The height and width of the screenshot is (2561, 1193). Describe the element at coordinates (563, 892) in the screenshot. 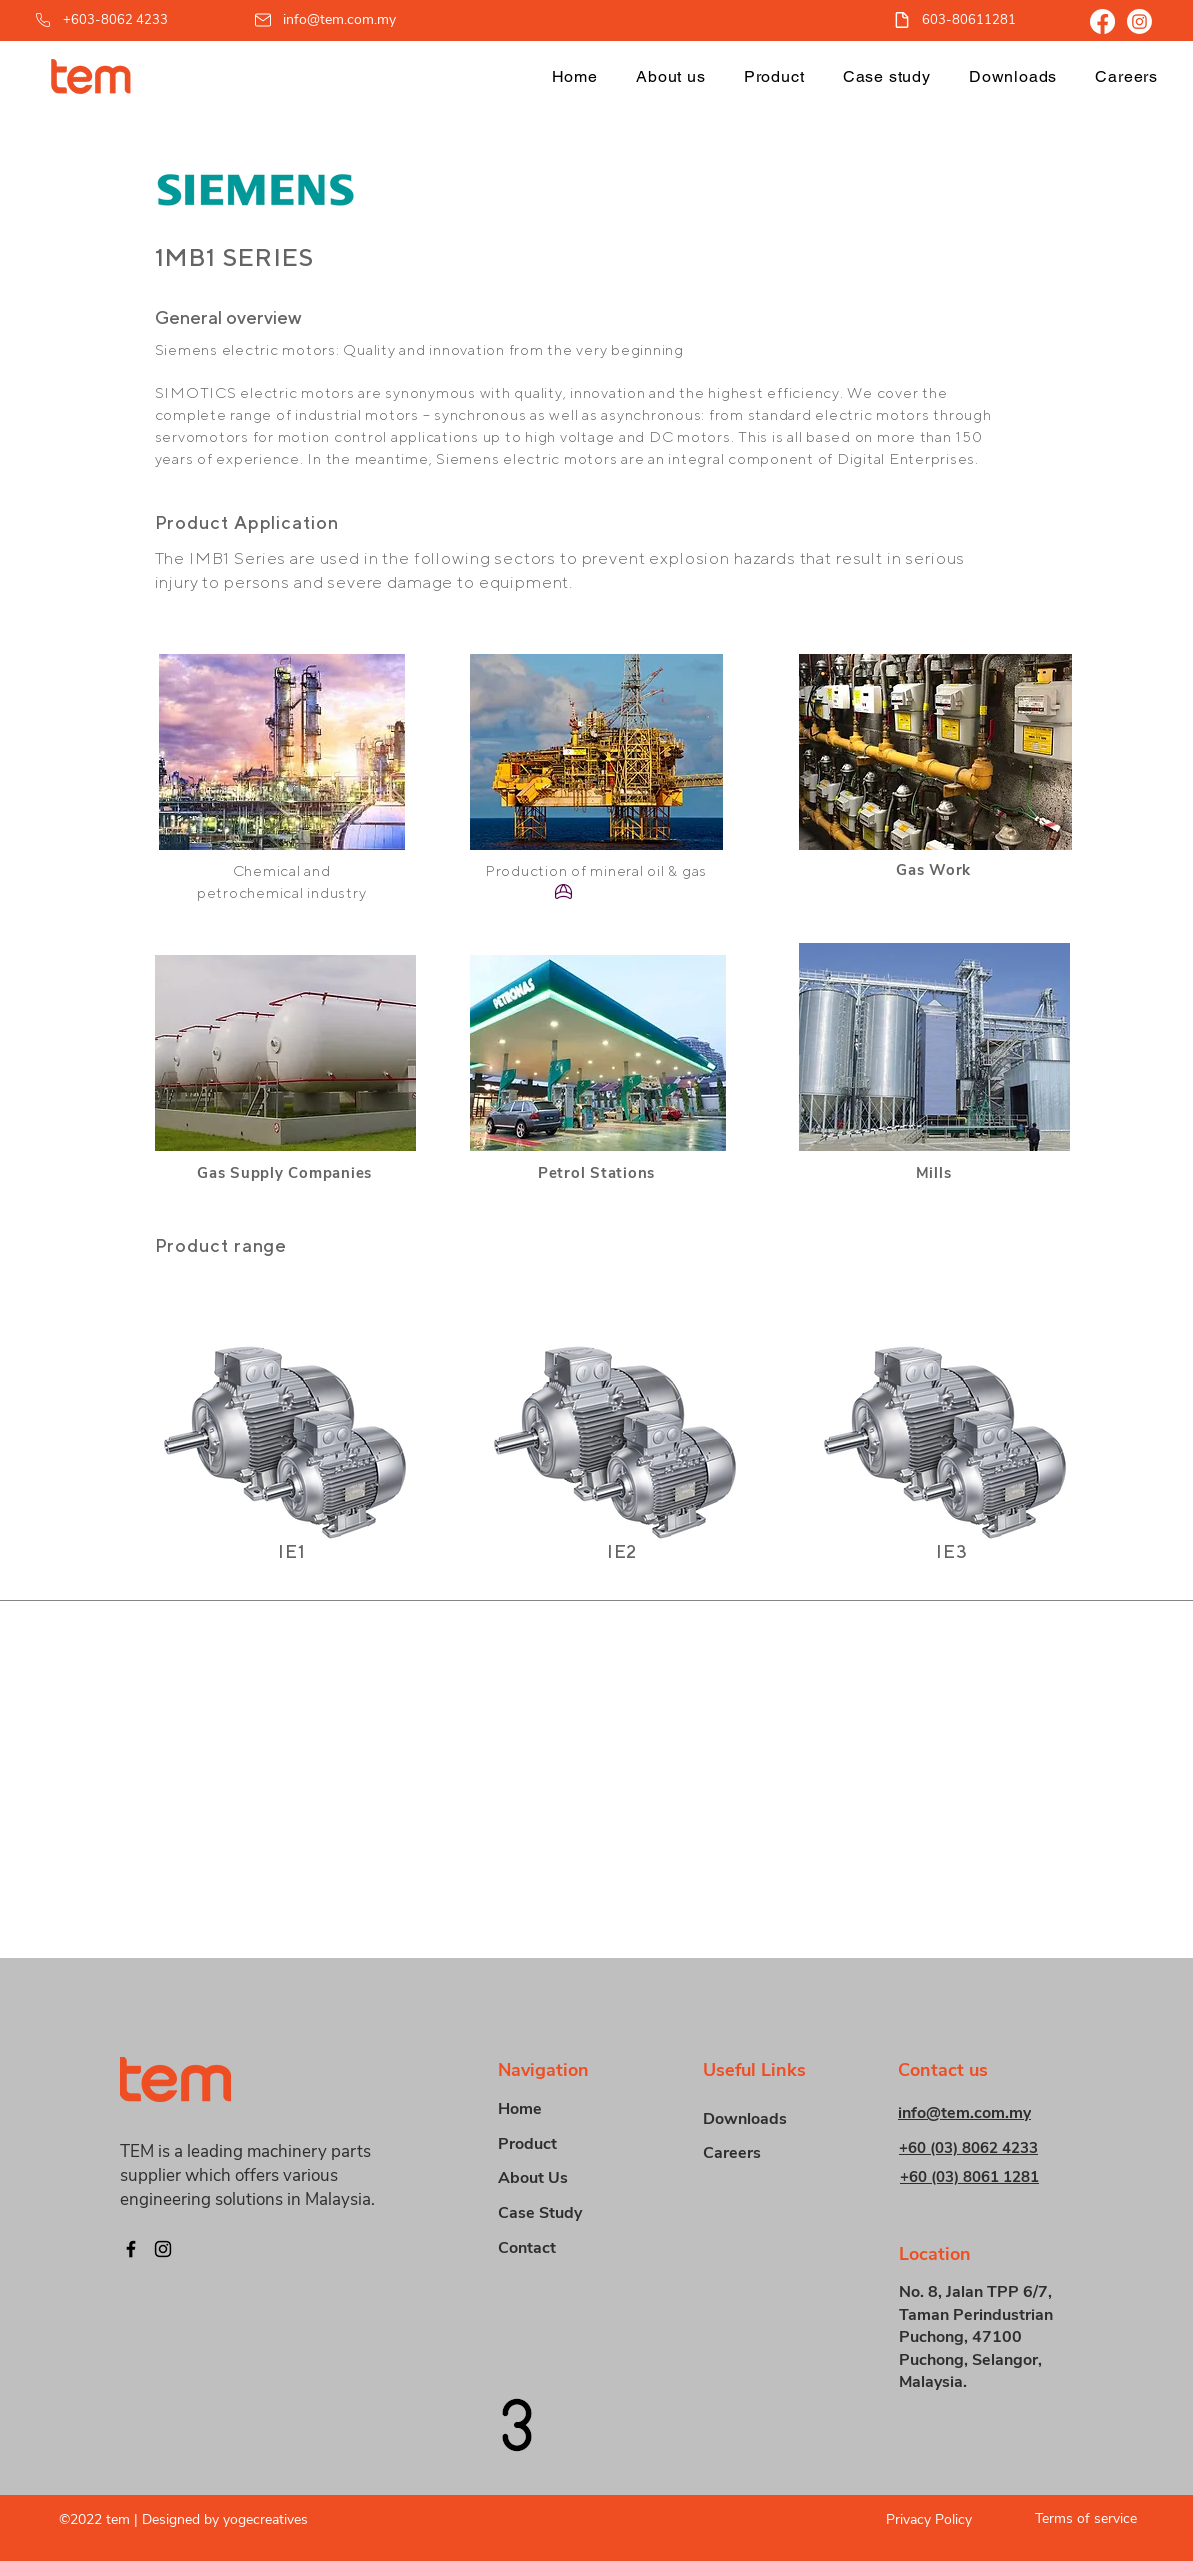

I see `browse hats or headwear category` at that location.